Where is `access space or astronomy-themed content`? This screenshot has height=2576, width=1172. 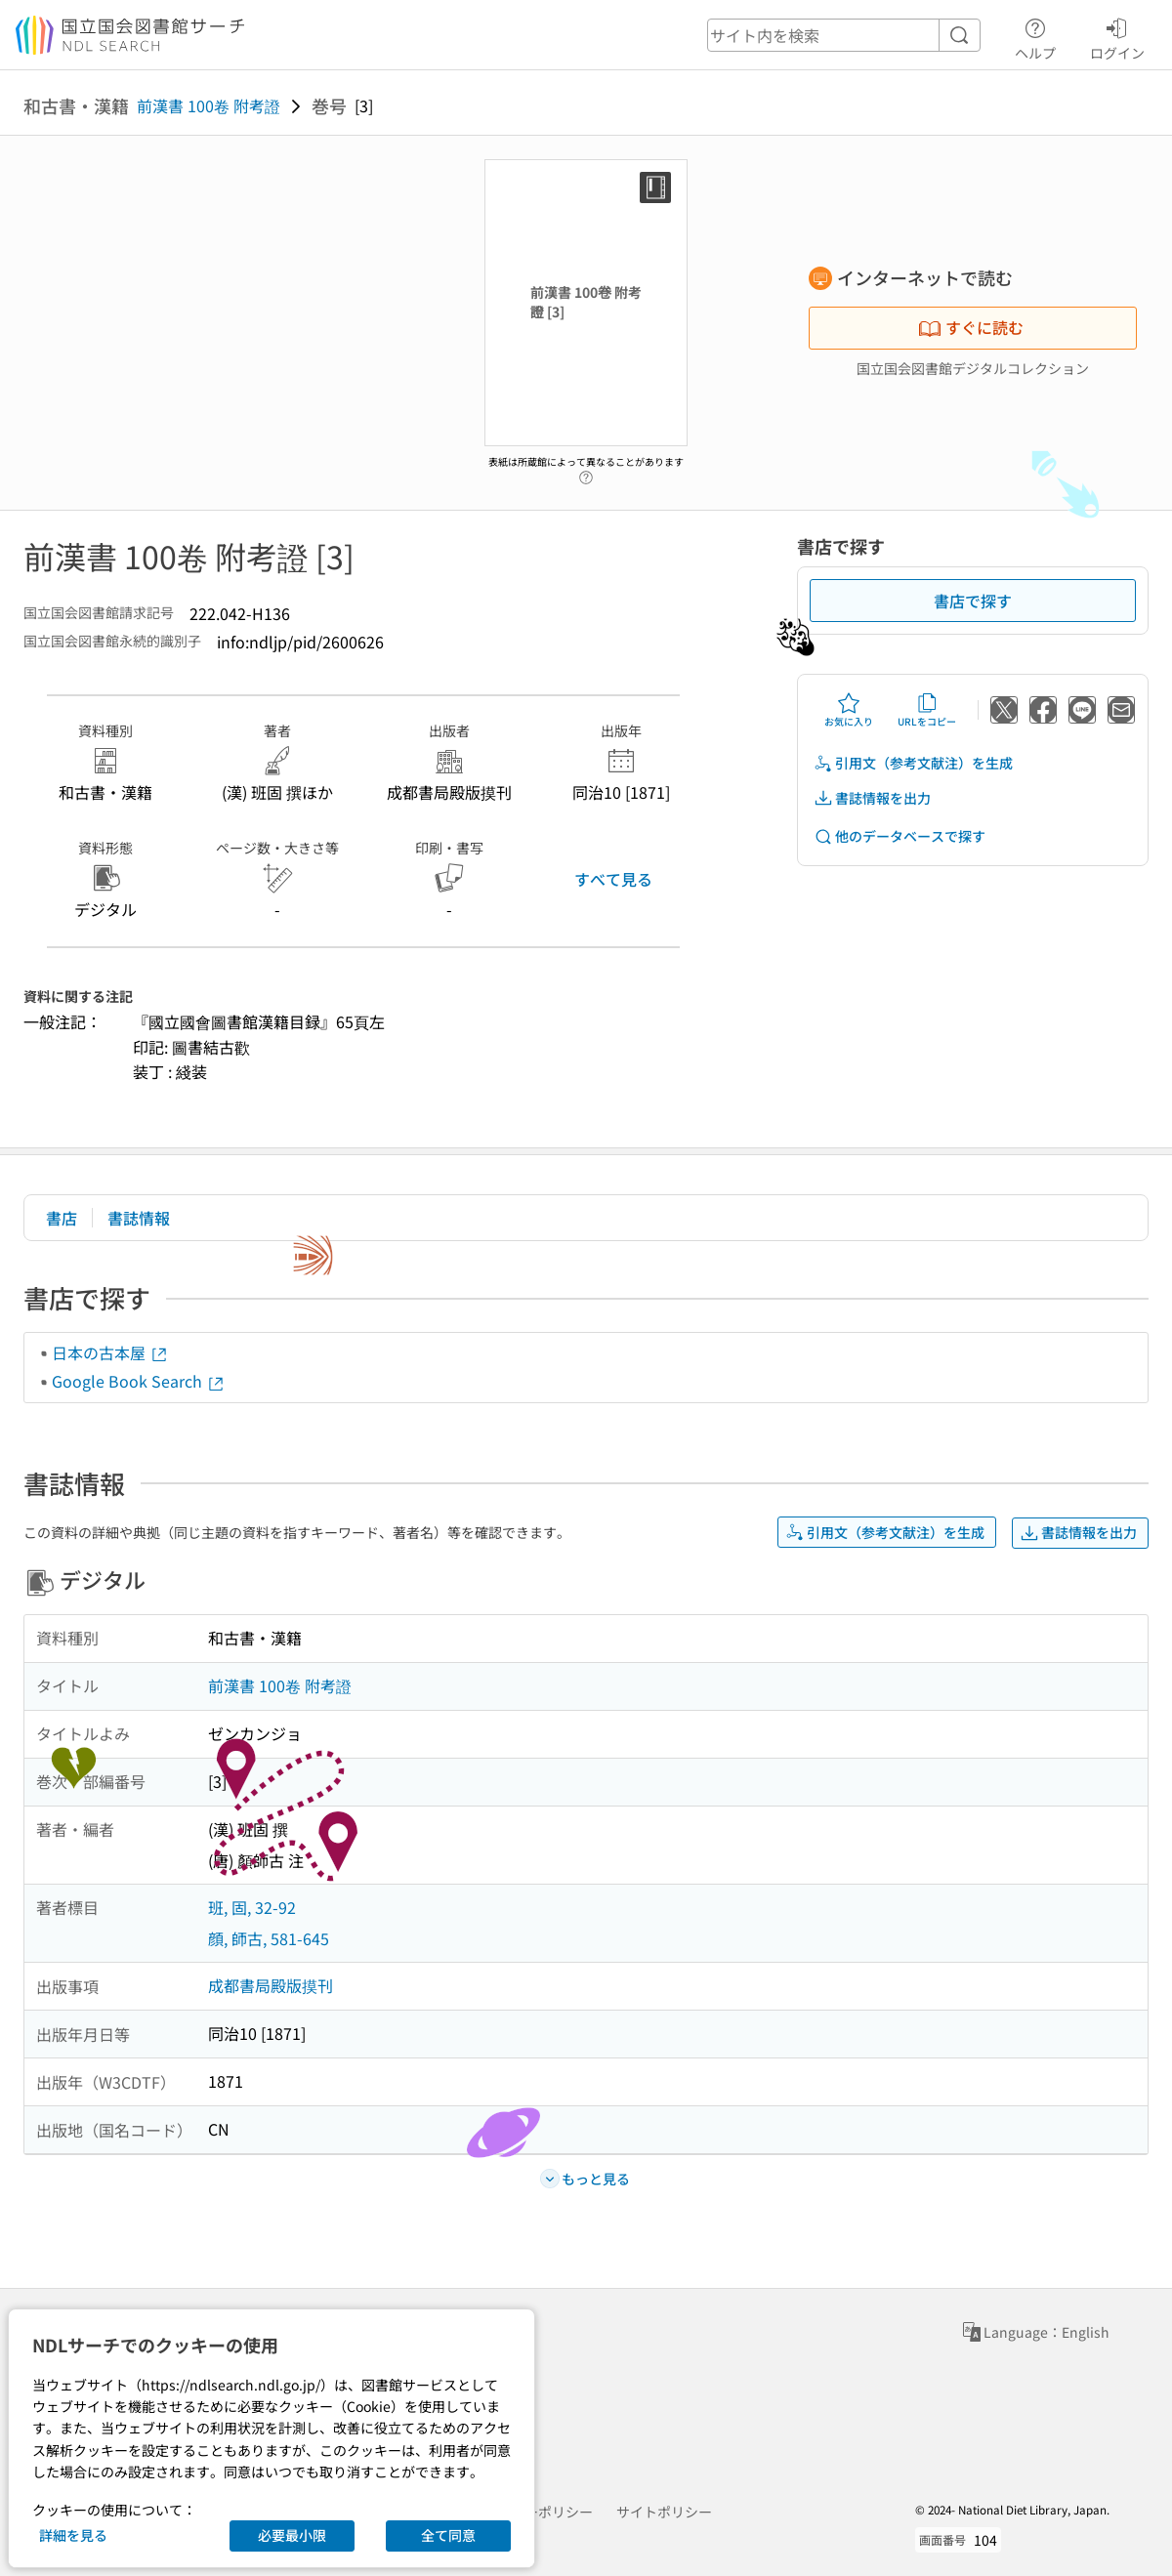
access space or astronomy-themed content is located at coordinates (504, 2134).